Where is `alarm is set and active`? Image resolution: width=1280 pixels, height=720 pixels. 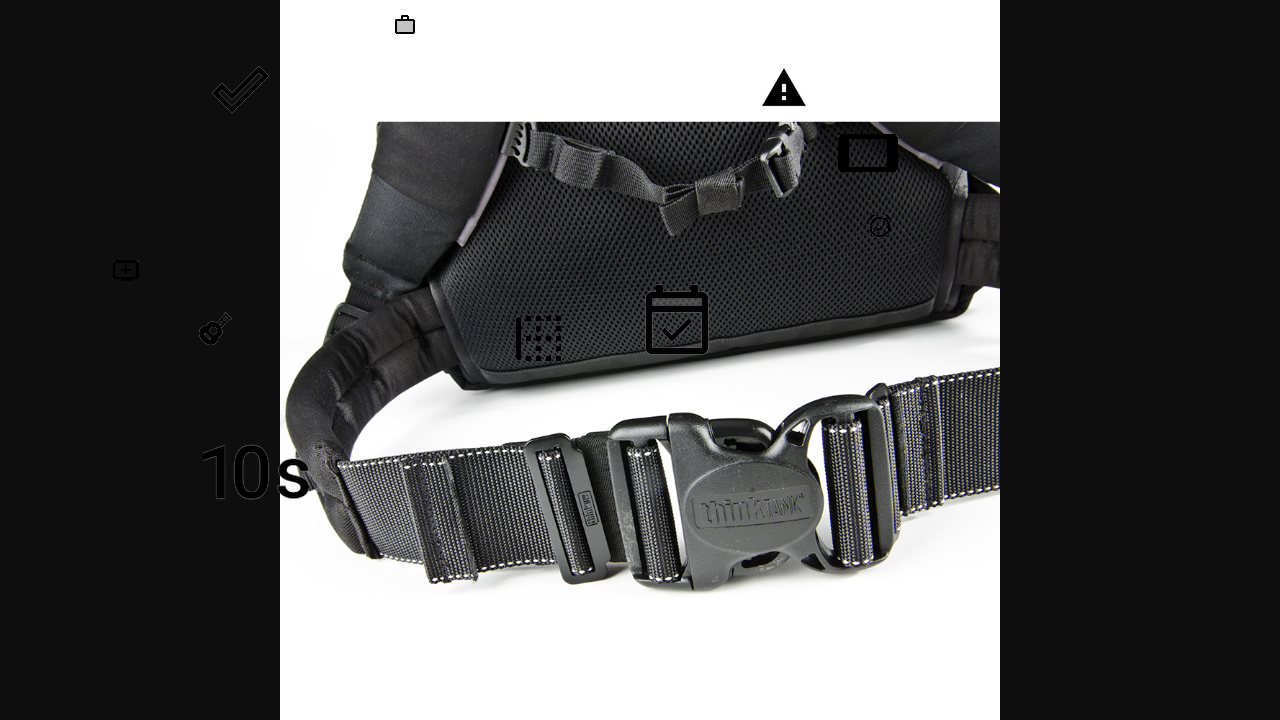 alarm is set and active is located at coordinates (880, 226).